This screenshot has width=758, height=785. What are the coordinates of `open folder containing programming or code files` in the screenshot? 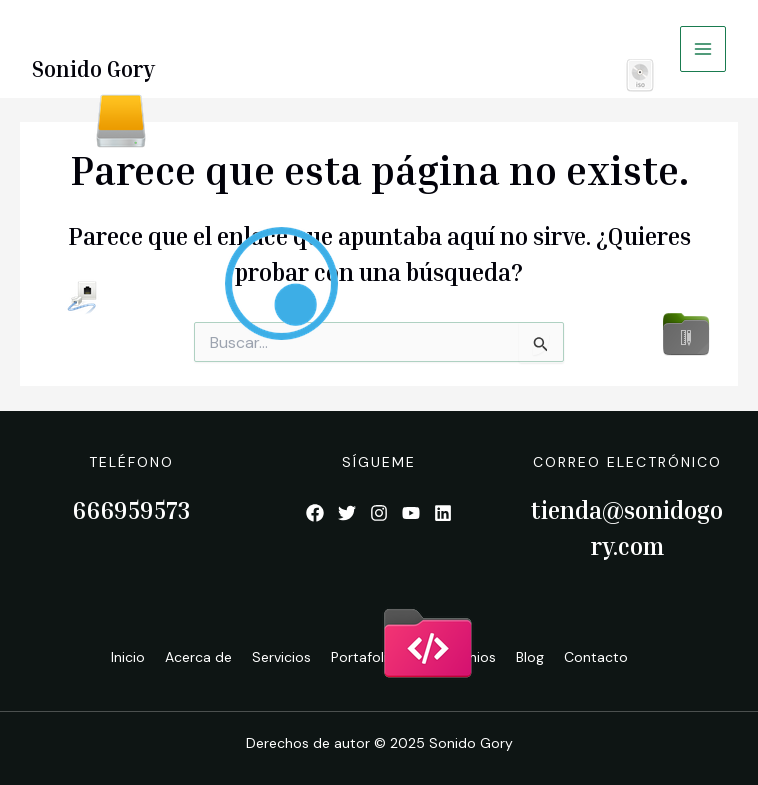 It's located at (427, 645).